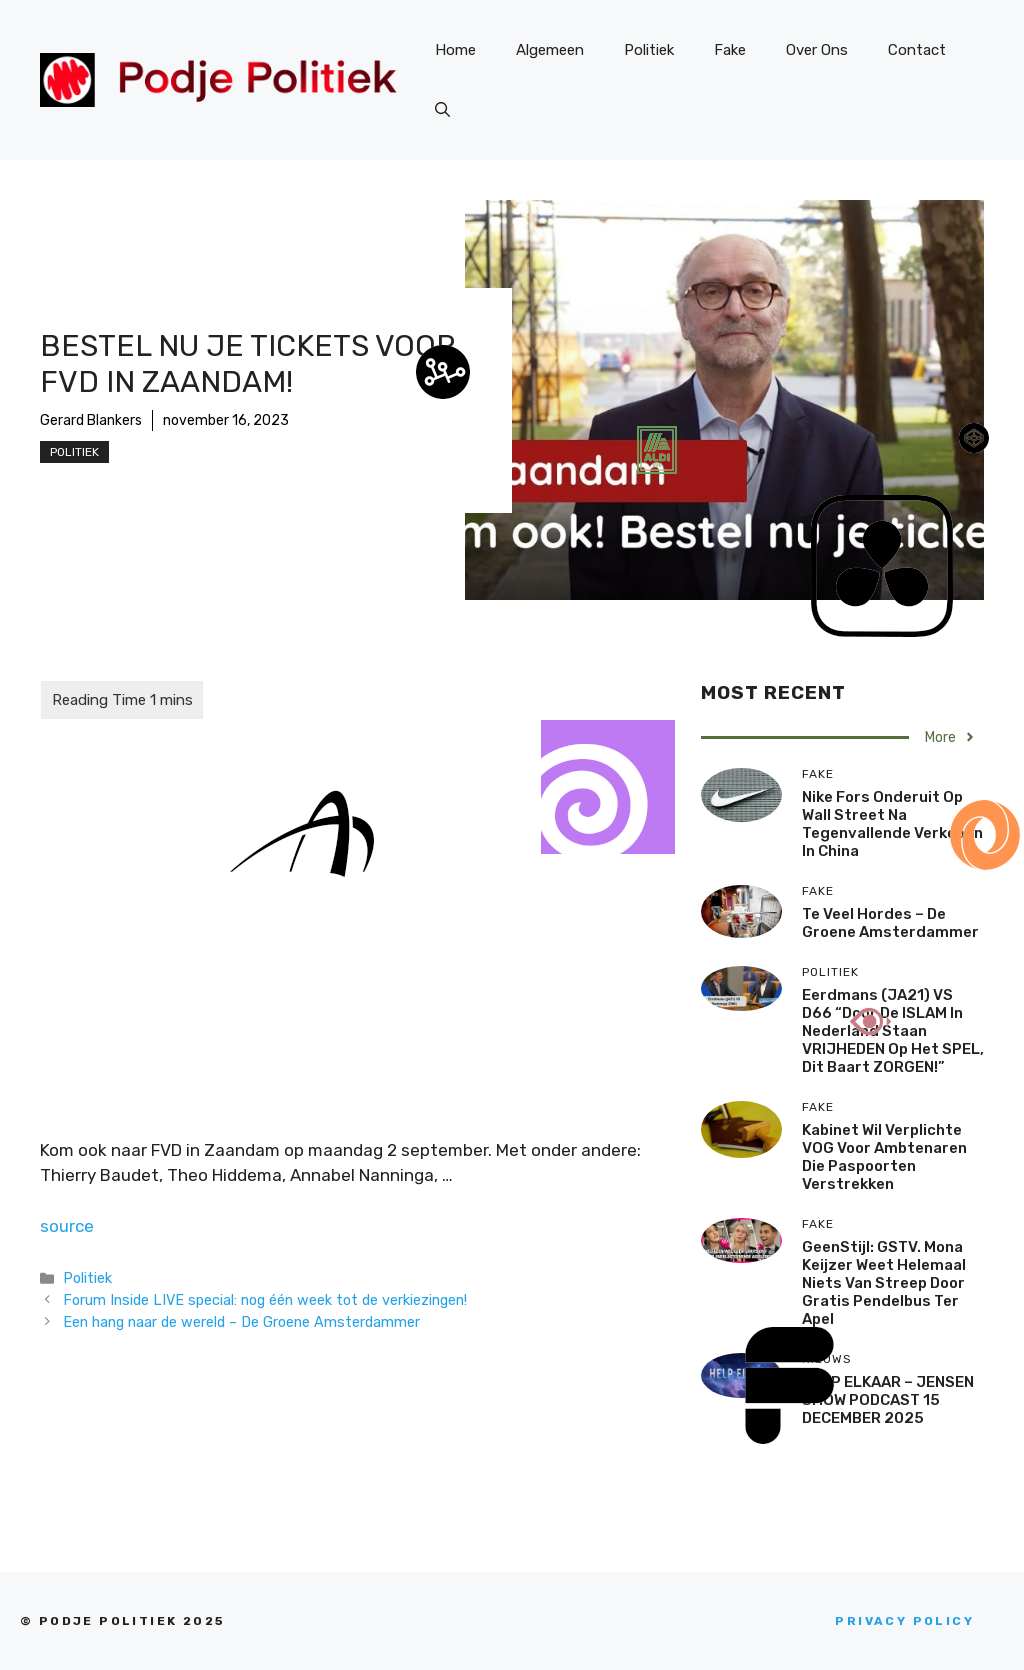 Image resolution: width=1024 pixels, height=1670 pixels. I want to click on aldi süd company logo, so click(657, 450).